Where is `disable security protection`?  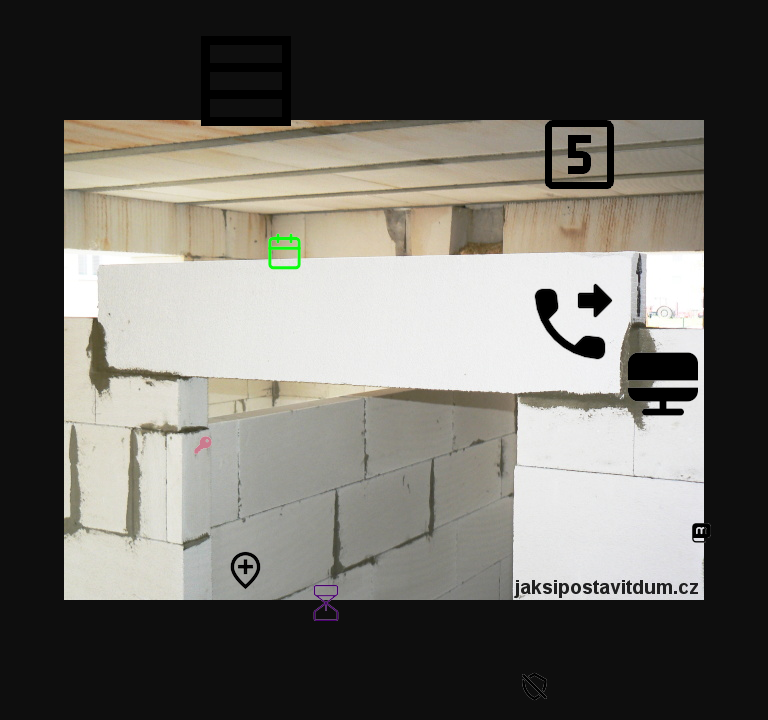
disable security protection is located at coordinates (534, 686).